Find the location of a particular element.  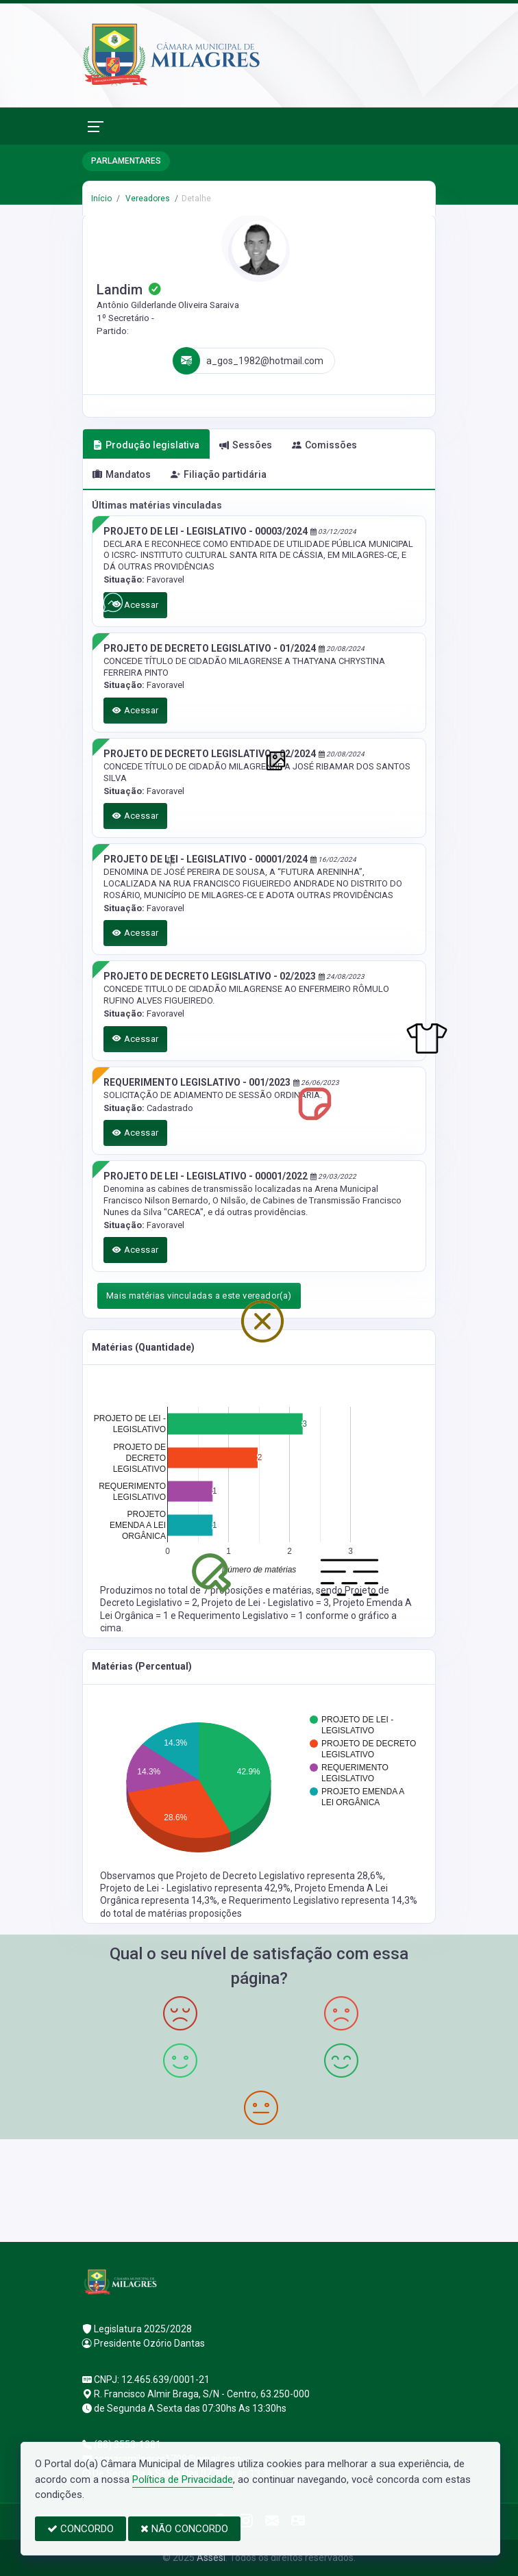

apply a gradient fill to selected object is located at coordinates (349, 1579).